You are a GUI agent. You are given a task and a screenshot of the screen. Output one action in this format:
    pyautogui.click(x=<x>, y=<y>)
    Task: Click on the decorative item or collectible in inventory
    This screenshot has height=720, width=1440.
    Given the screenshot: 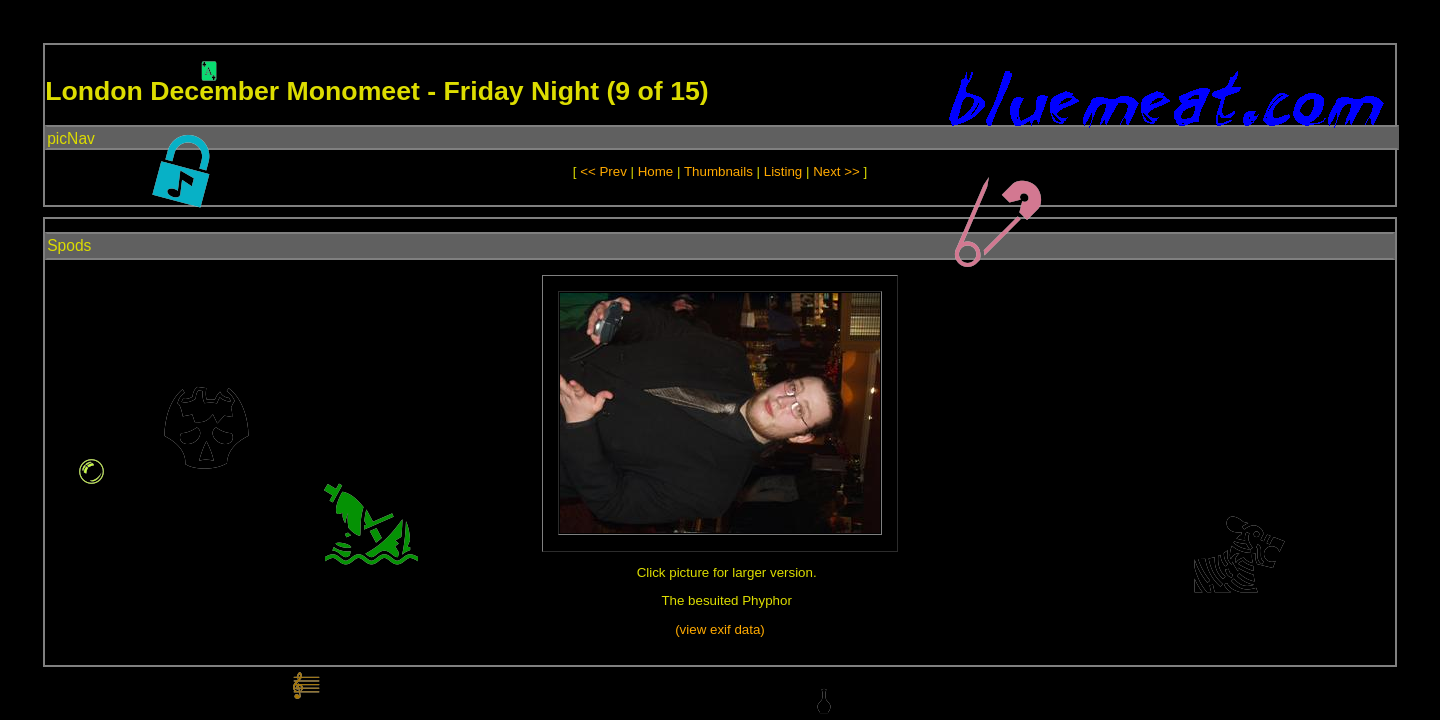 What is the action you would take?
    pyautogui.click(x=824, y=701)
    